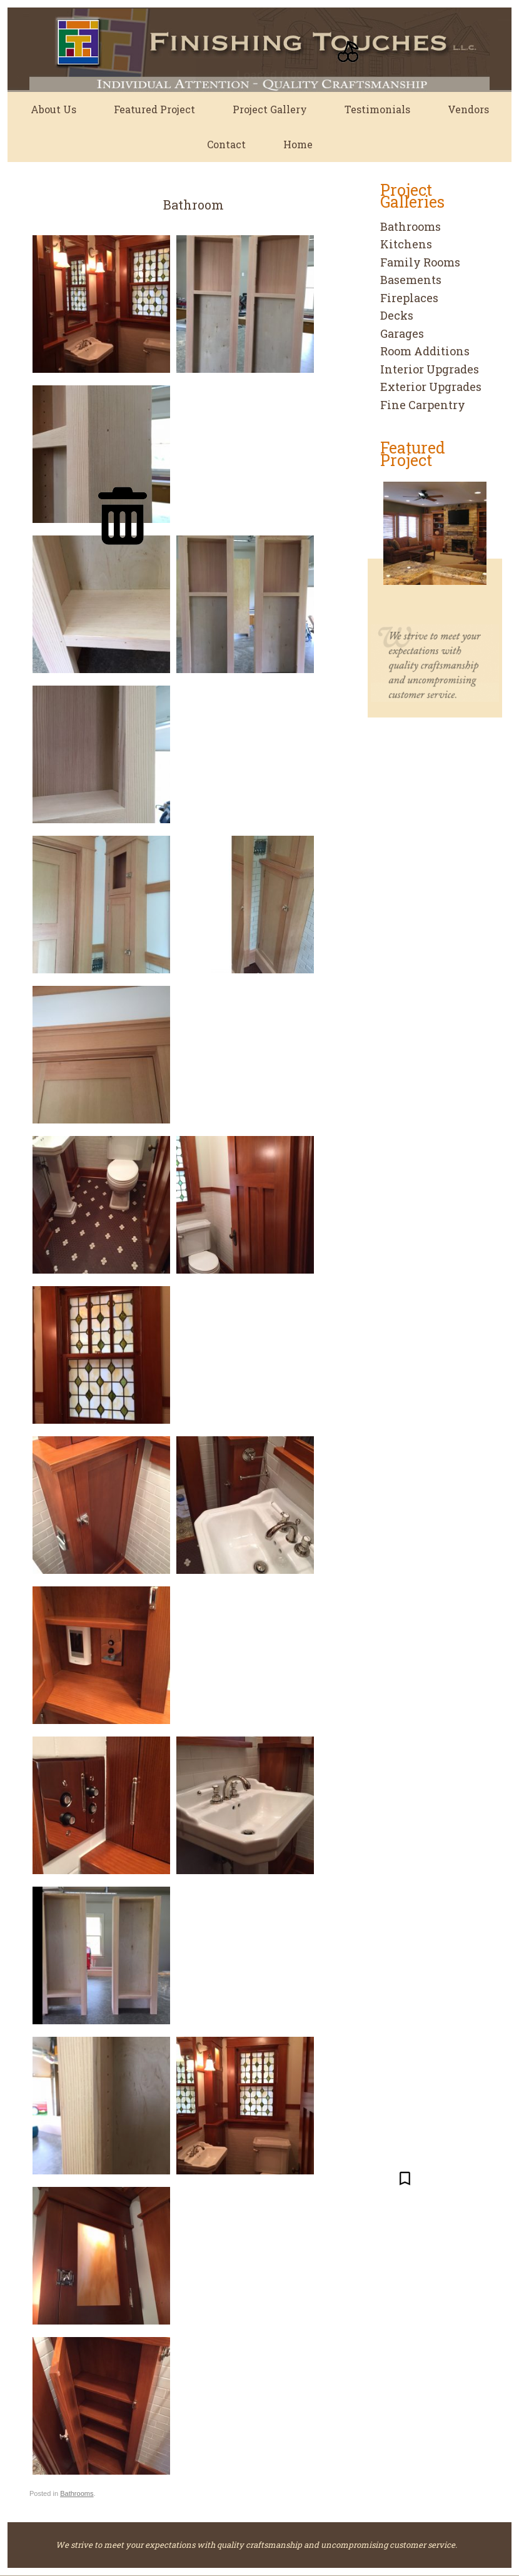 The width and height of the screenshot is (519, 2576). What do you see at coordinates (405, 2178) in the screenshot?
I see `save this item for later` at bounding box center [405, 2178].